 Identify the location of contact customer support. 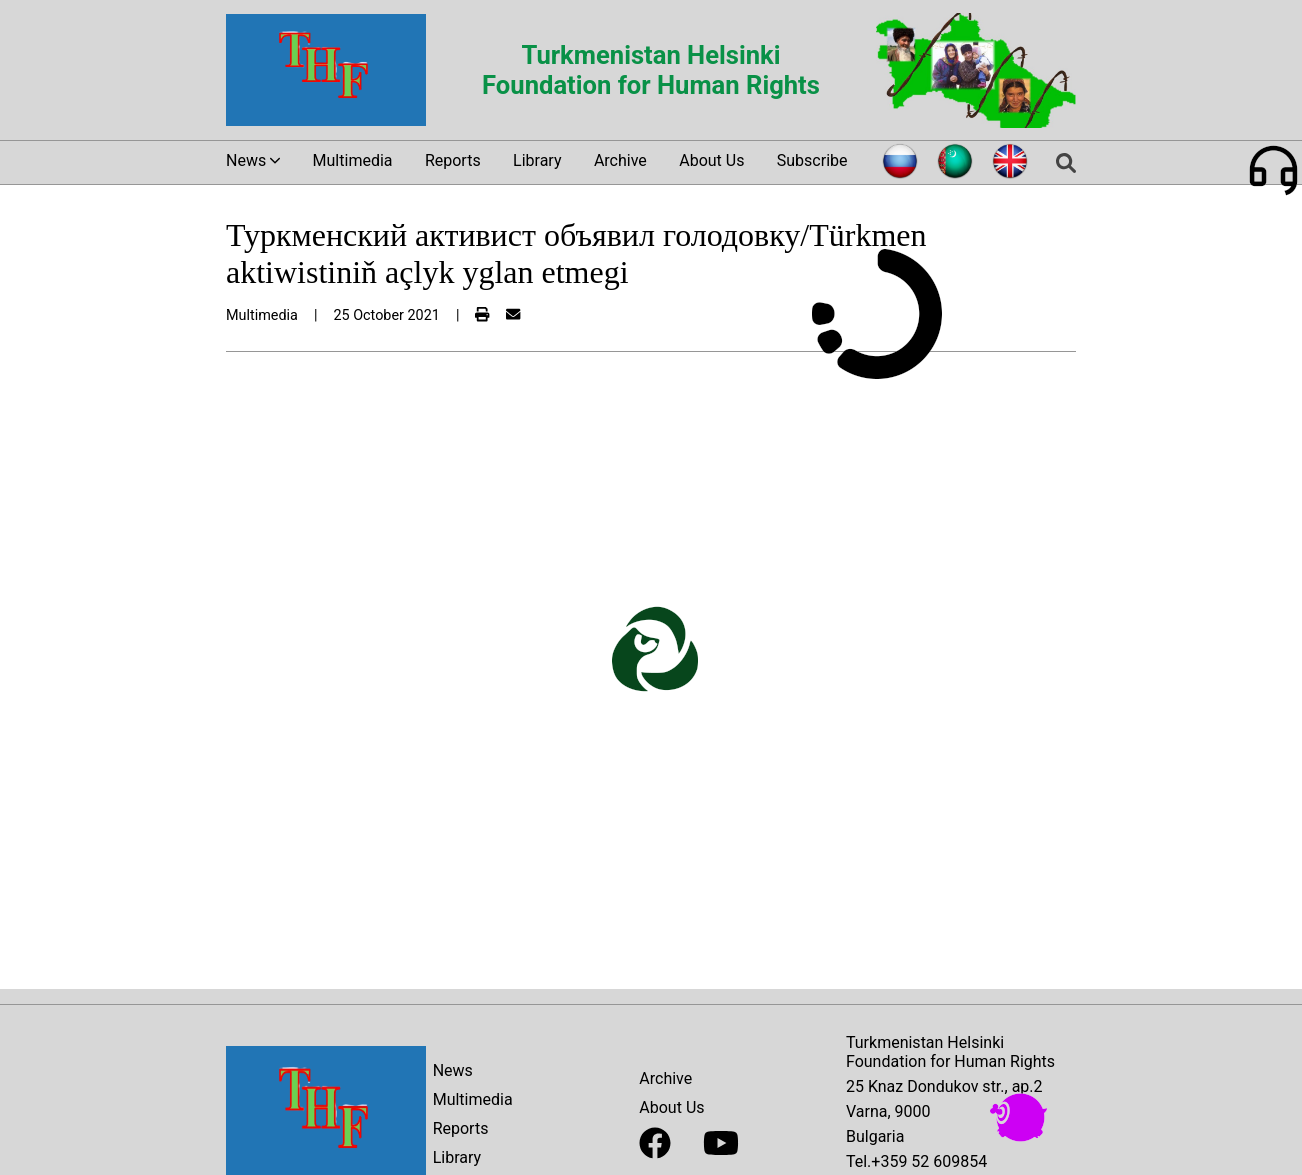
(1273, 169).